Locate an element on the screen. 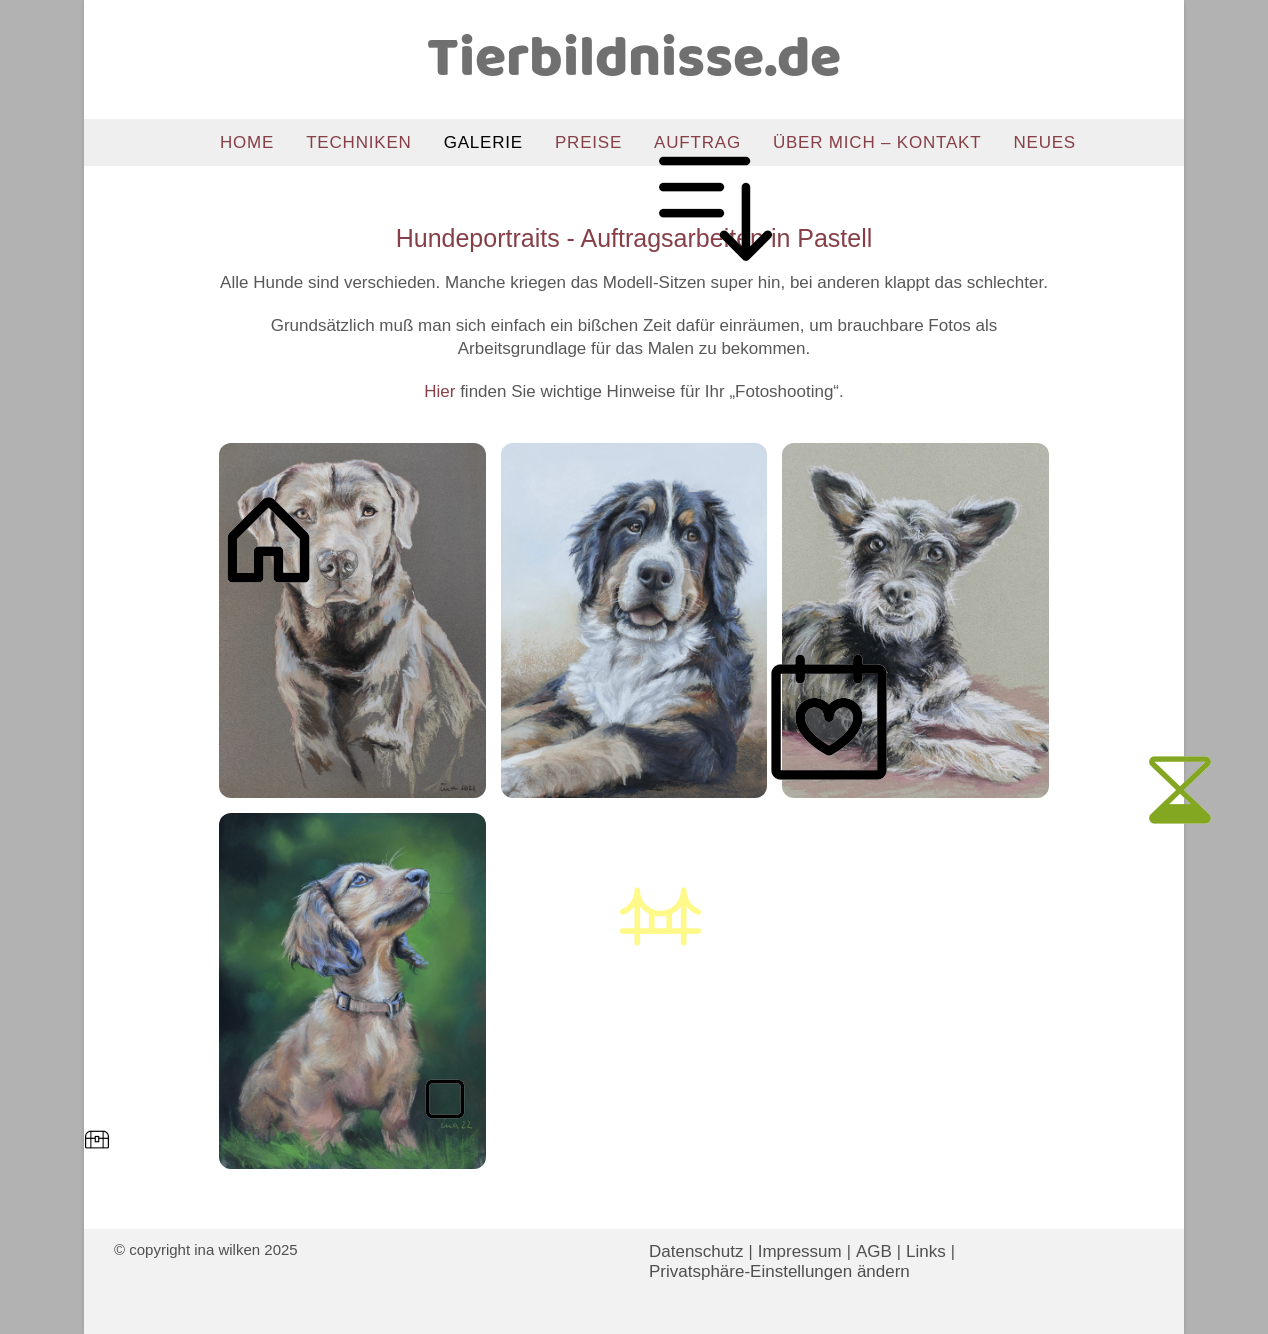 The image size is (1268, 1334). sort list in descending order is located at coordinates (715, 204).